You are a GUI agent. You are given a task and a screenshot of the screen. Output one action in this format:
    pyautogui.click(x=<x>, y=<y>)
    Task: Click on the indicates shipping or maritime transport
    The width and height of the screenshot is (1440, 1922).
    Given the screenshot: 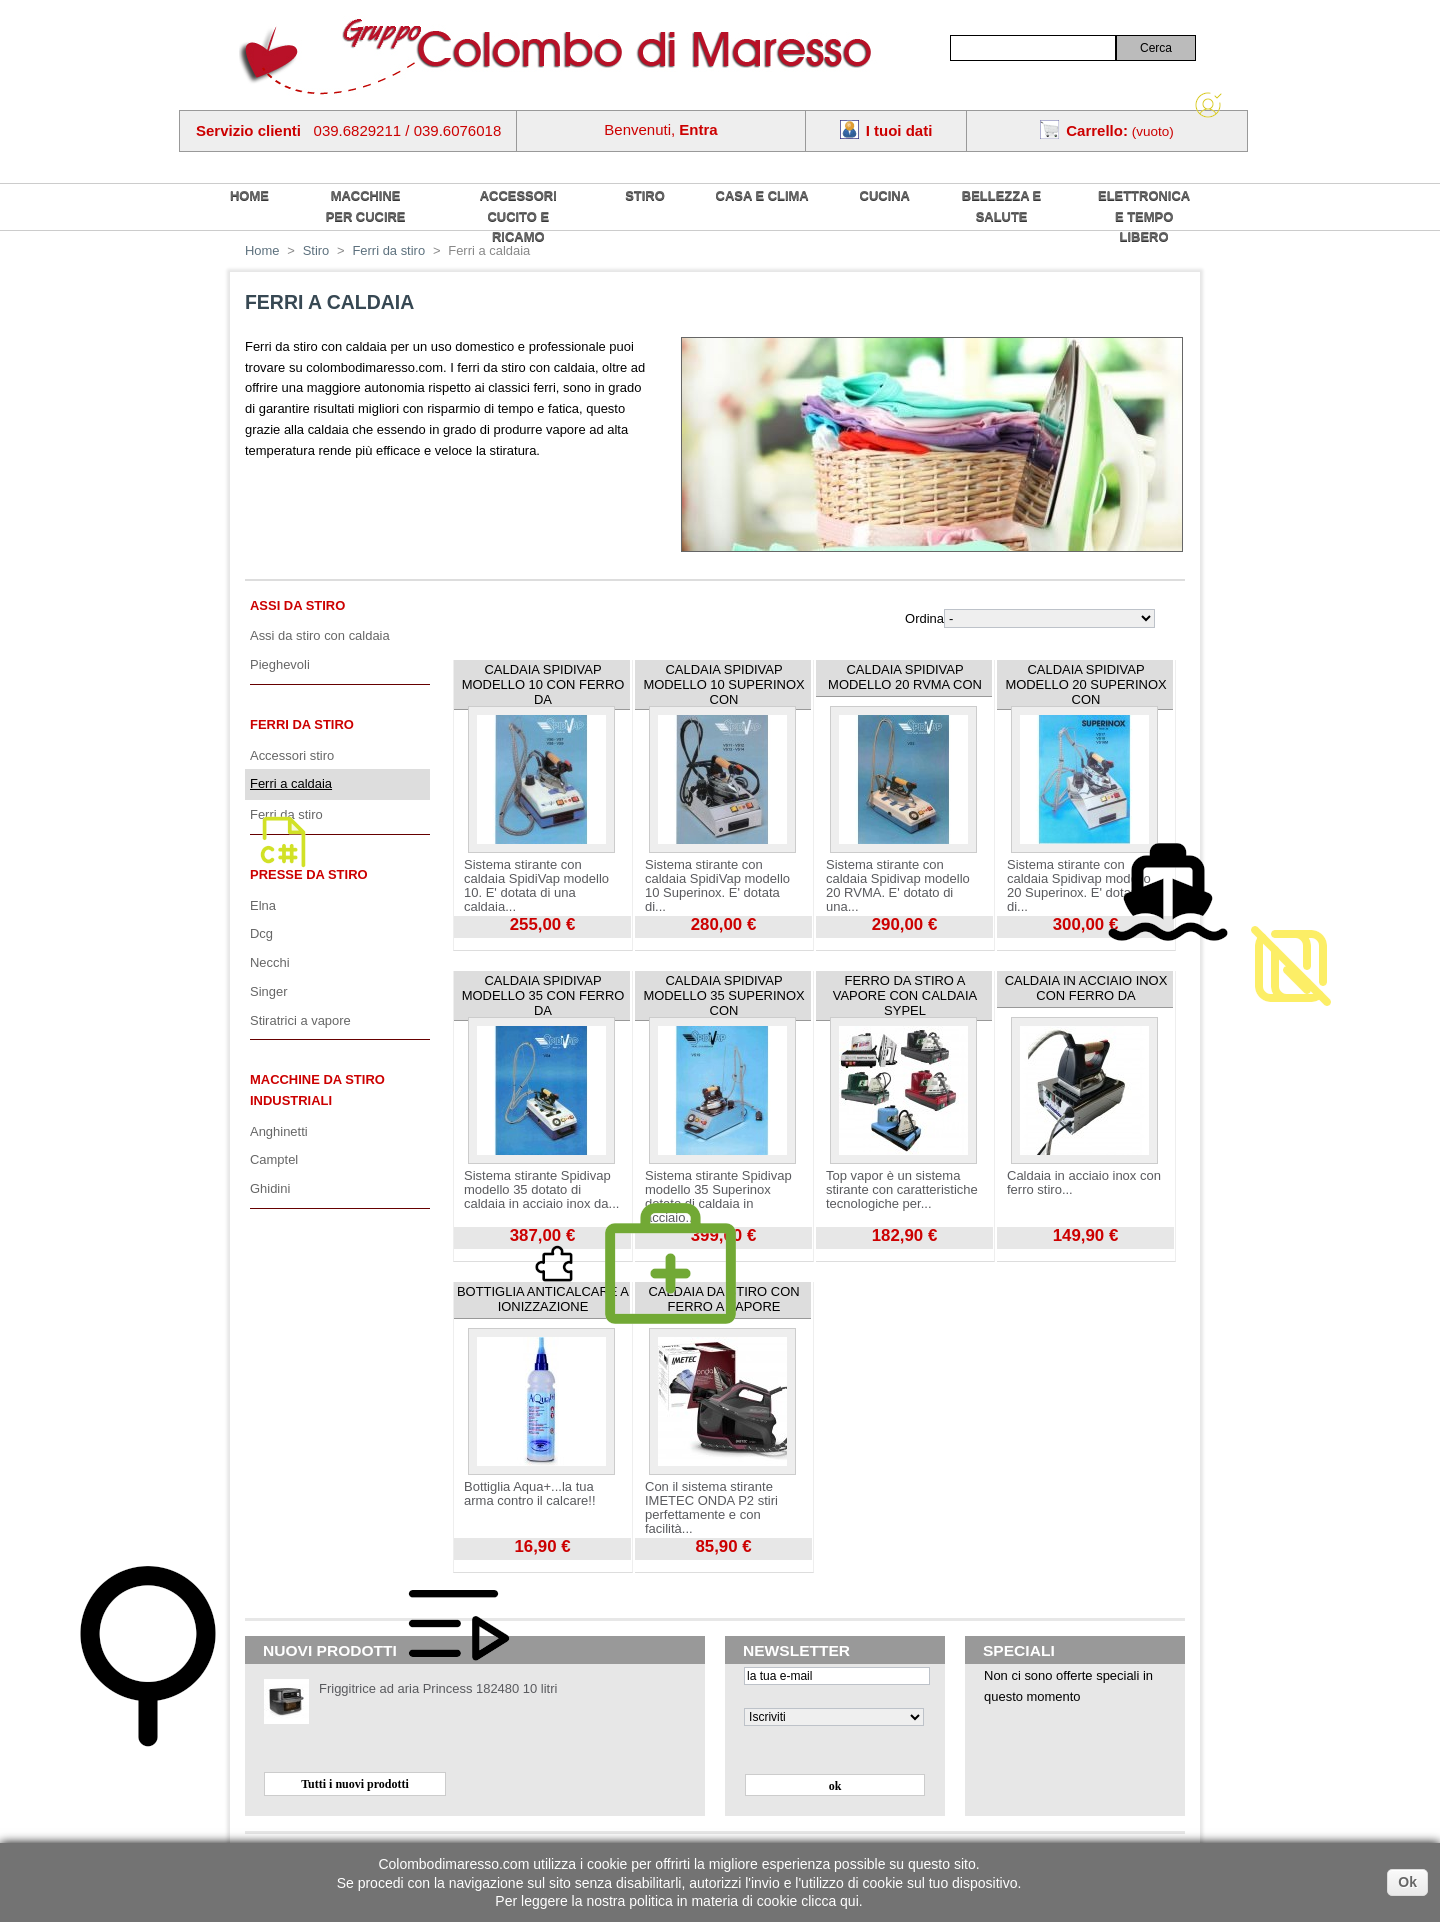 What is the action you would take?
    pyautogui.click(x=1168, y=892)
    